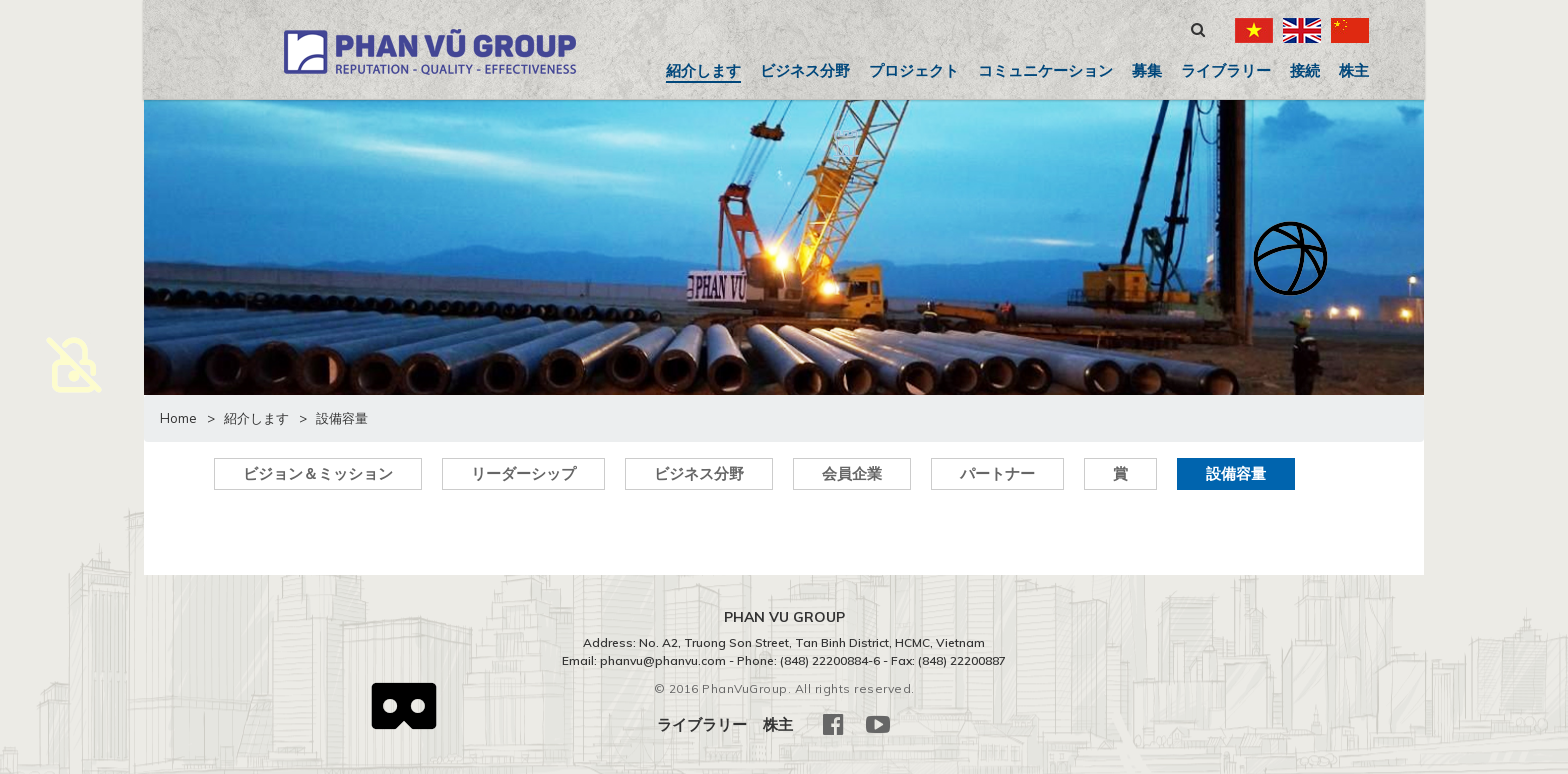  I want to click on unlock or disable security lock, so click(74, 365).